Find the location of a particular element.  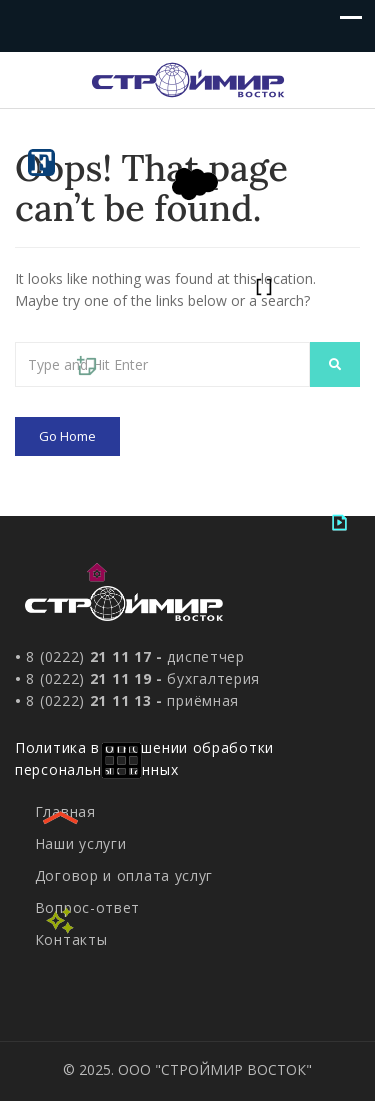

view or edit code brackets is located at coordinates (264, 287).